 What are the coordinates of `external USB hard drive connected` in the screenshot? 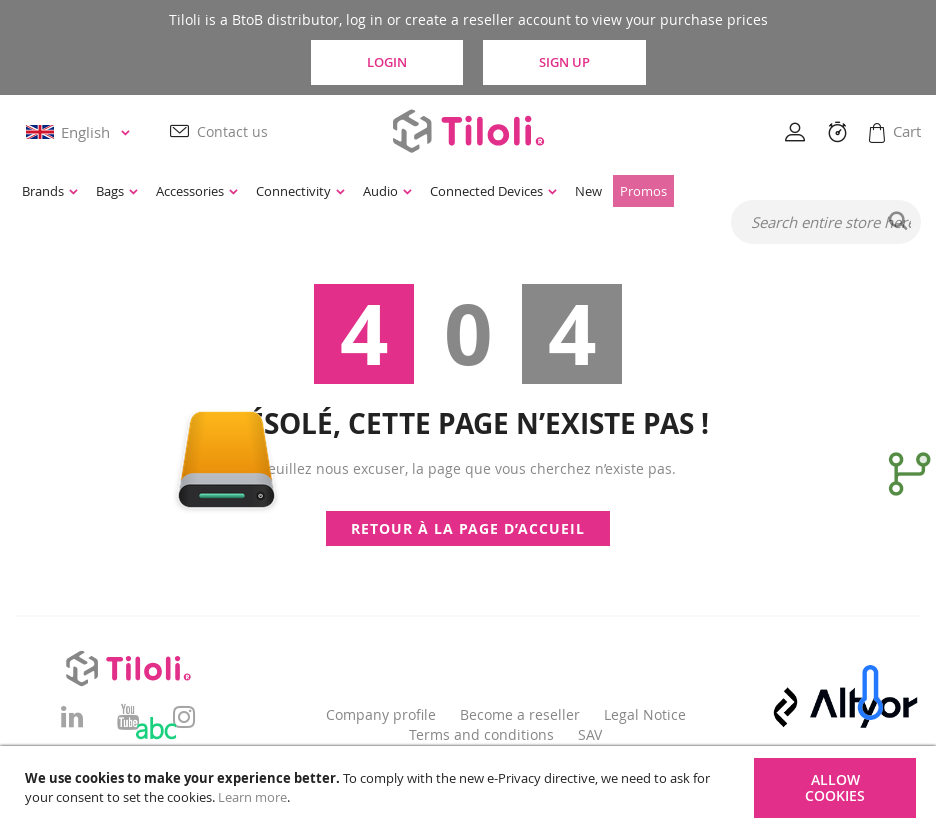 It's located at (226, 459).